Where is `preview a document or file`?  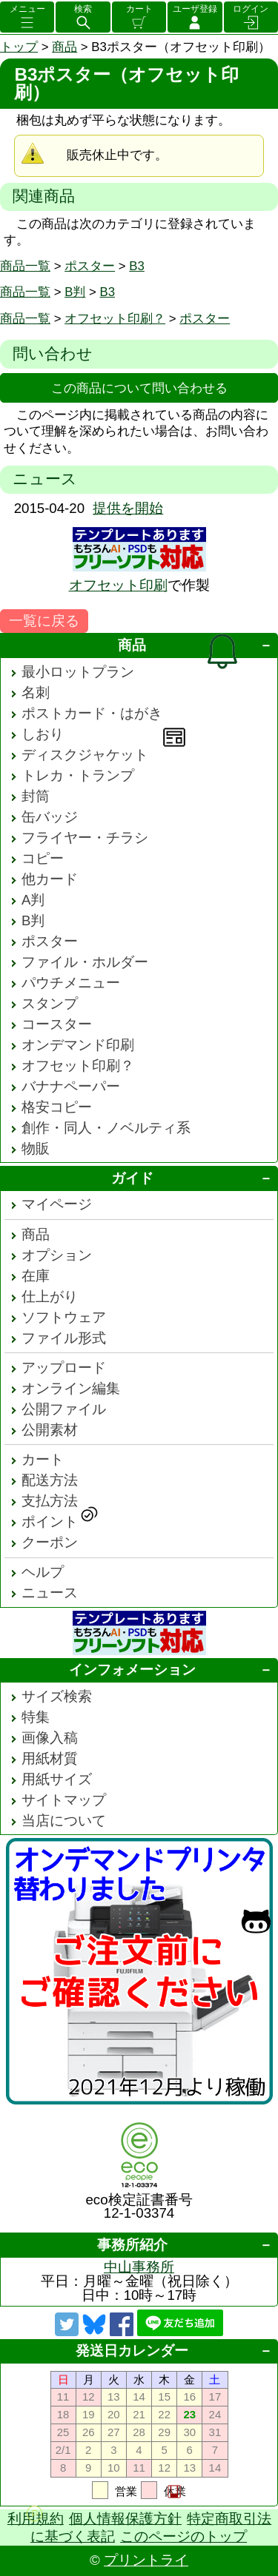
preview a document or file is located at coordinates (174, 737).